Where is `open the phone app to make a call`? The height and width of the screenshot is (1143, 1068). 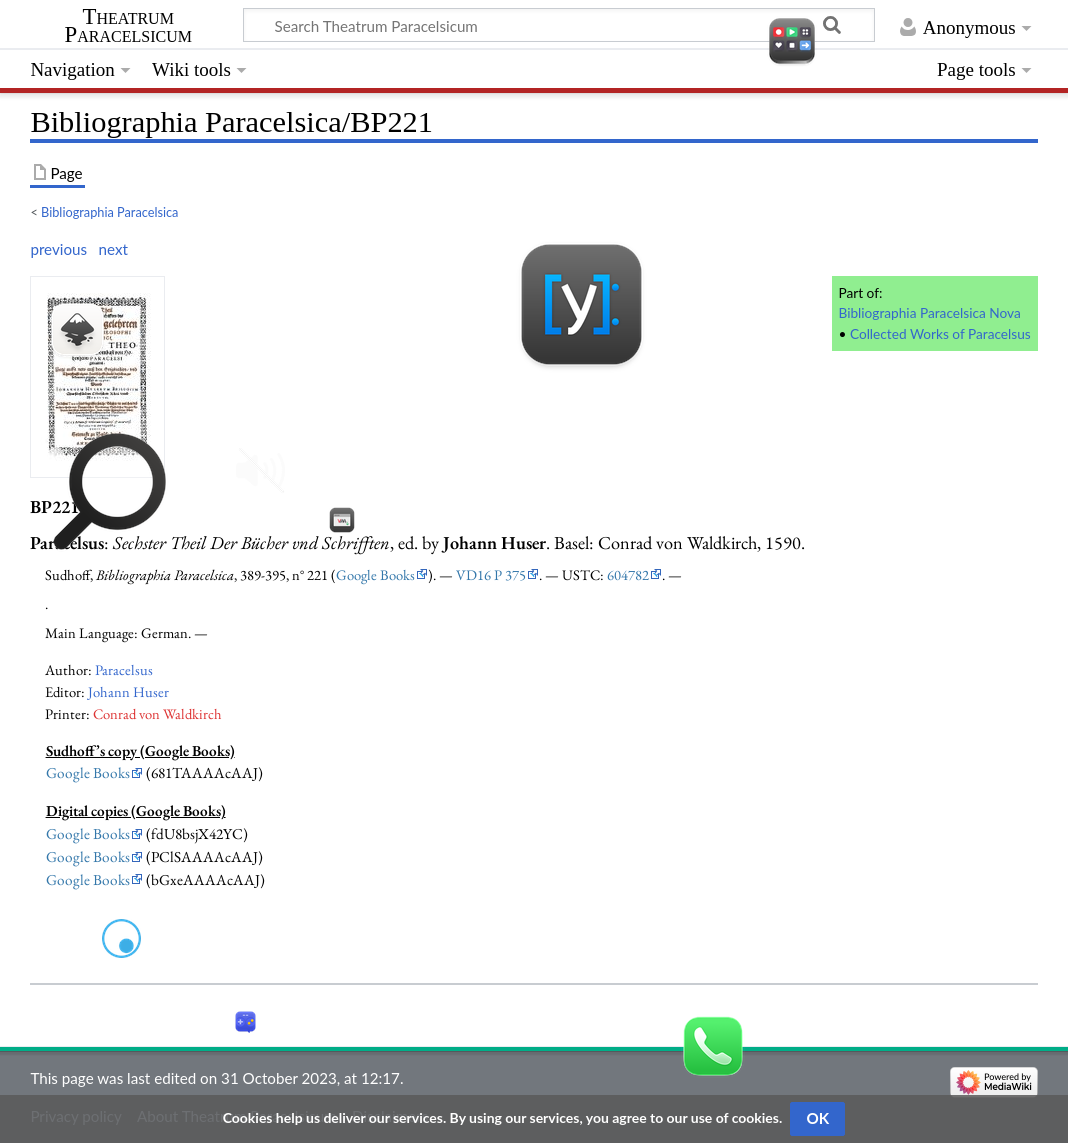
open the phone app to make a call is located at coordinates (713, 1046).